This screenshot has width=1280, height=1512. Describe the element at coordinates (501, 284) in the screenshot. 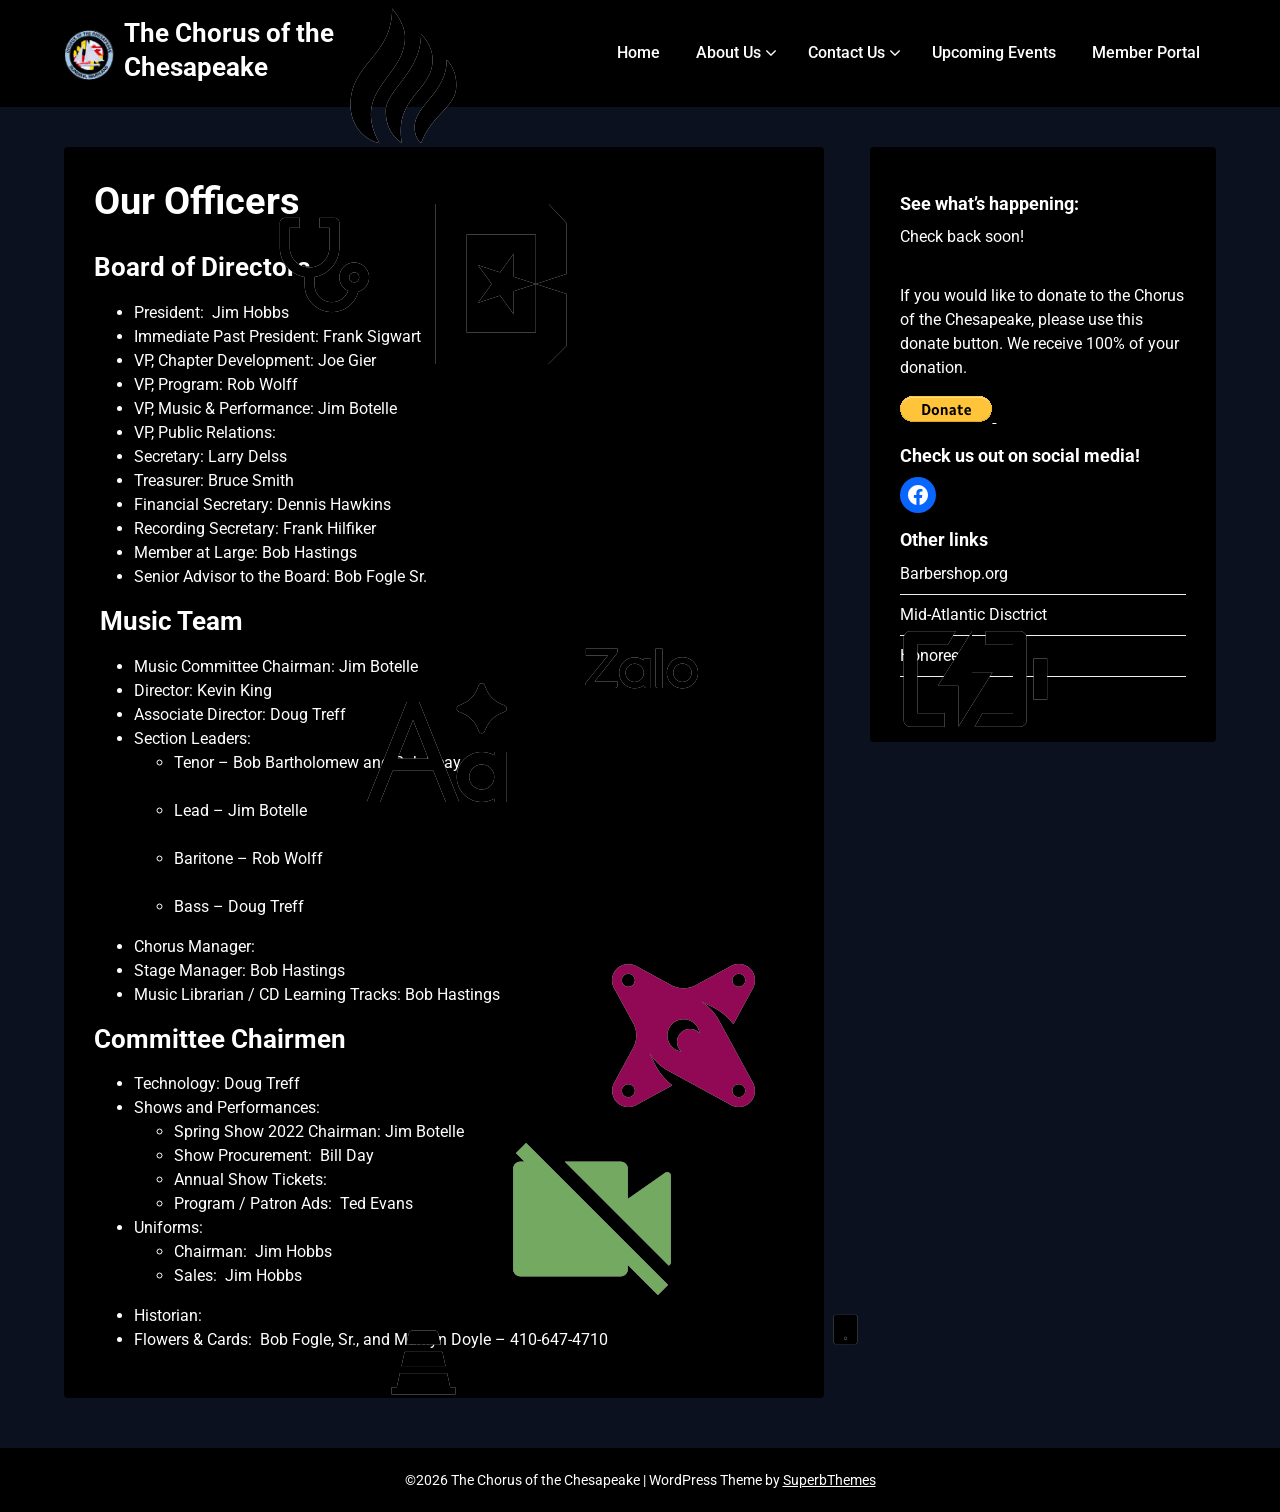

I see `open beatstars music marketplace` at that location.